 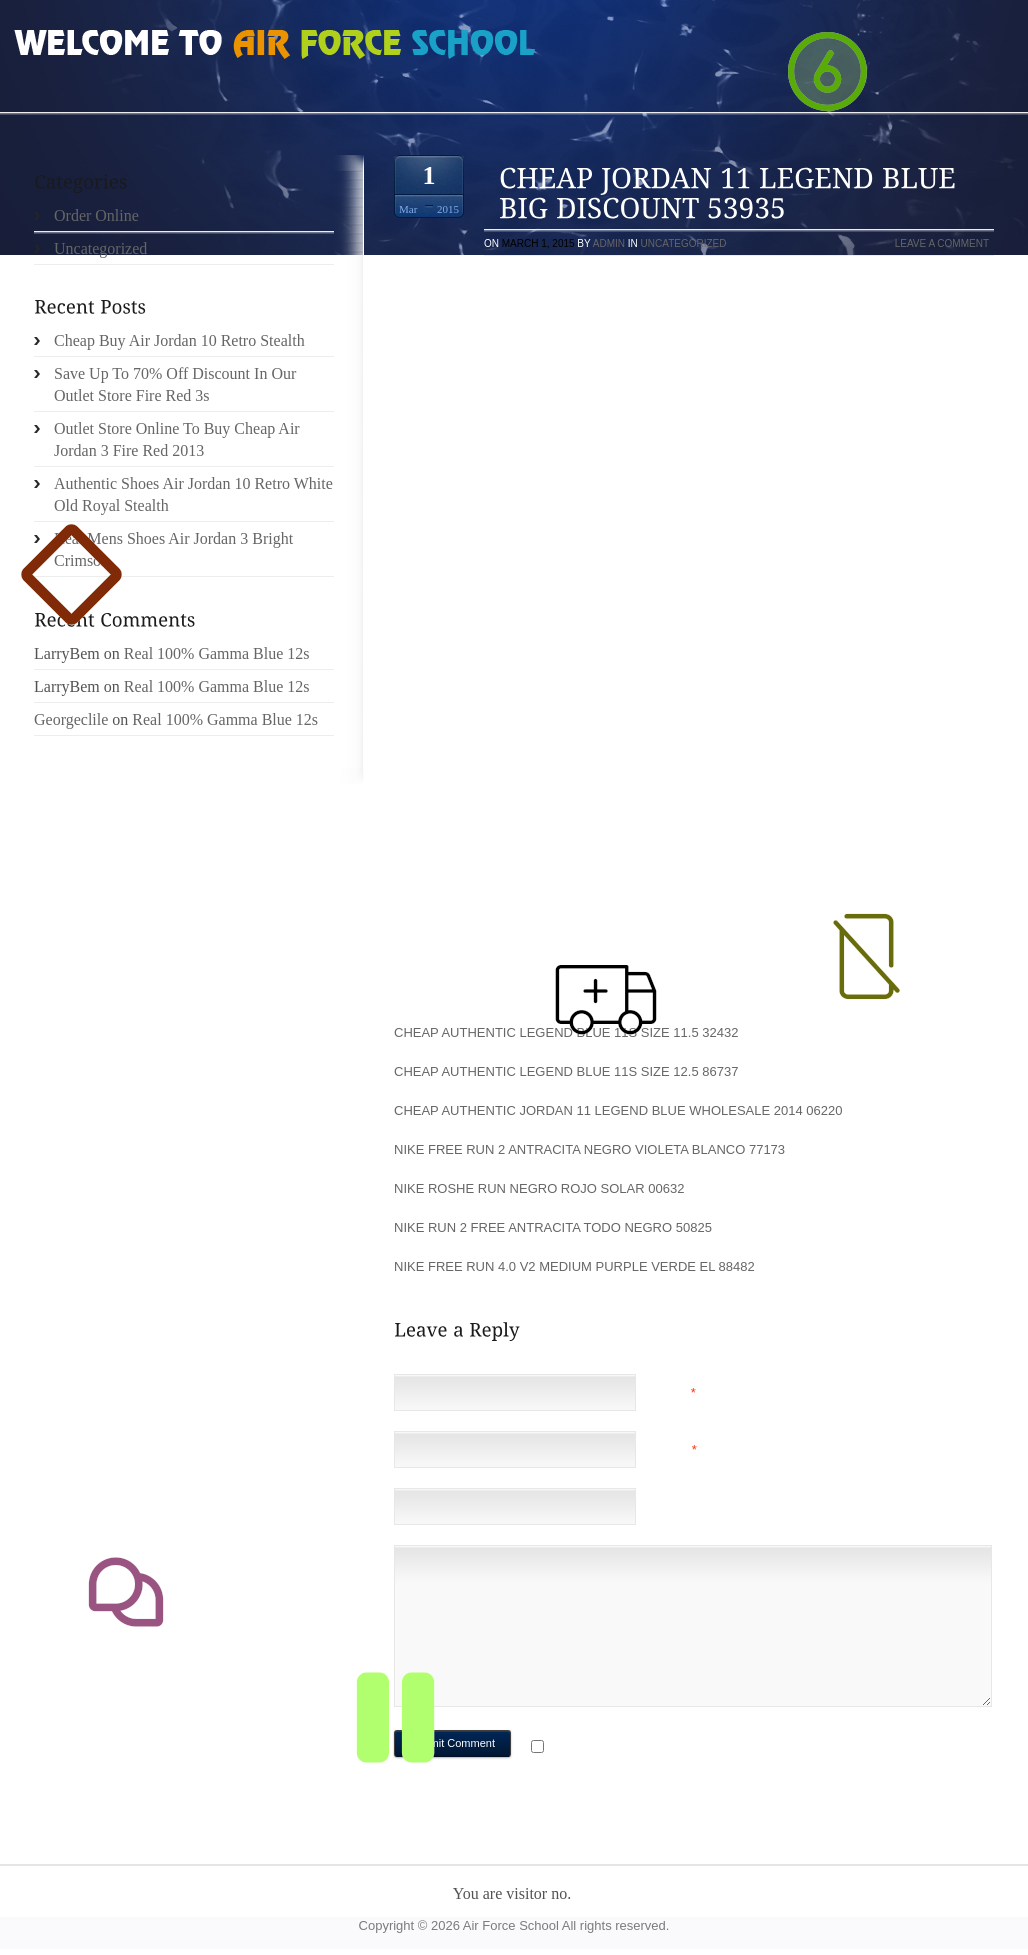 What do you see at coordinates (71, 574) in the screenshot?
I see `indicates premium or pro feature` at bounding box center [71, 574].